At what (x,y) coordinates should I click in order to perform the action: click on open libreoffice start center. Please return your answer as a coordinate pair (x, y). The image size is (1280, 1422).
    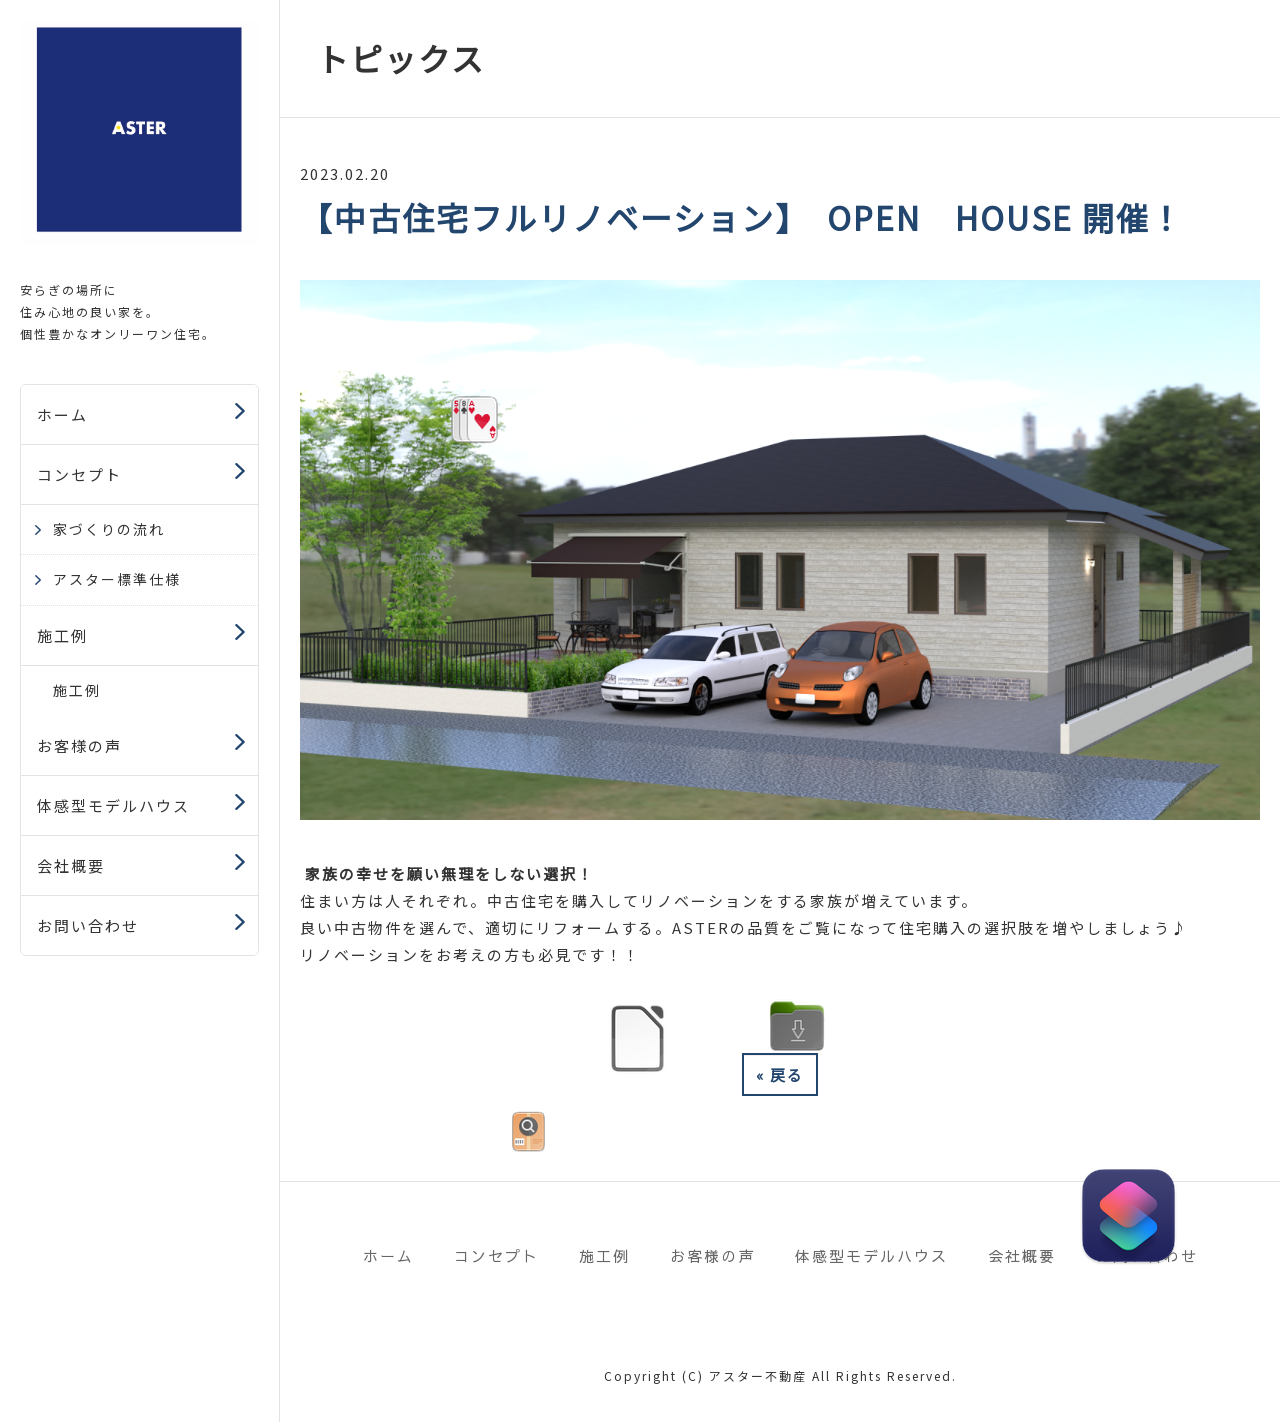
    Looking at the image, I should click on (637, 1038).